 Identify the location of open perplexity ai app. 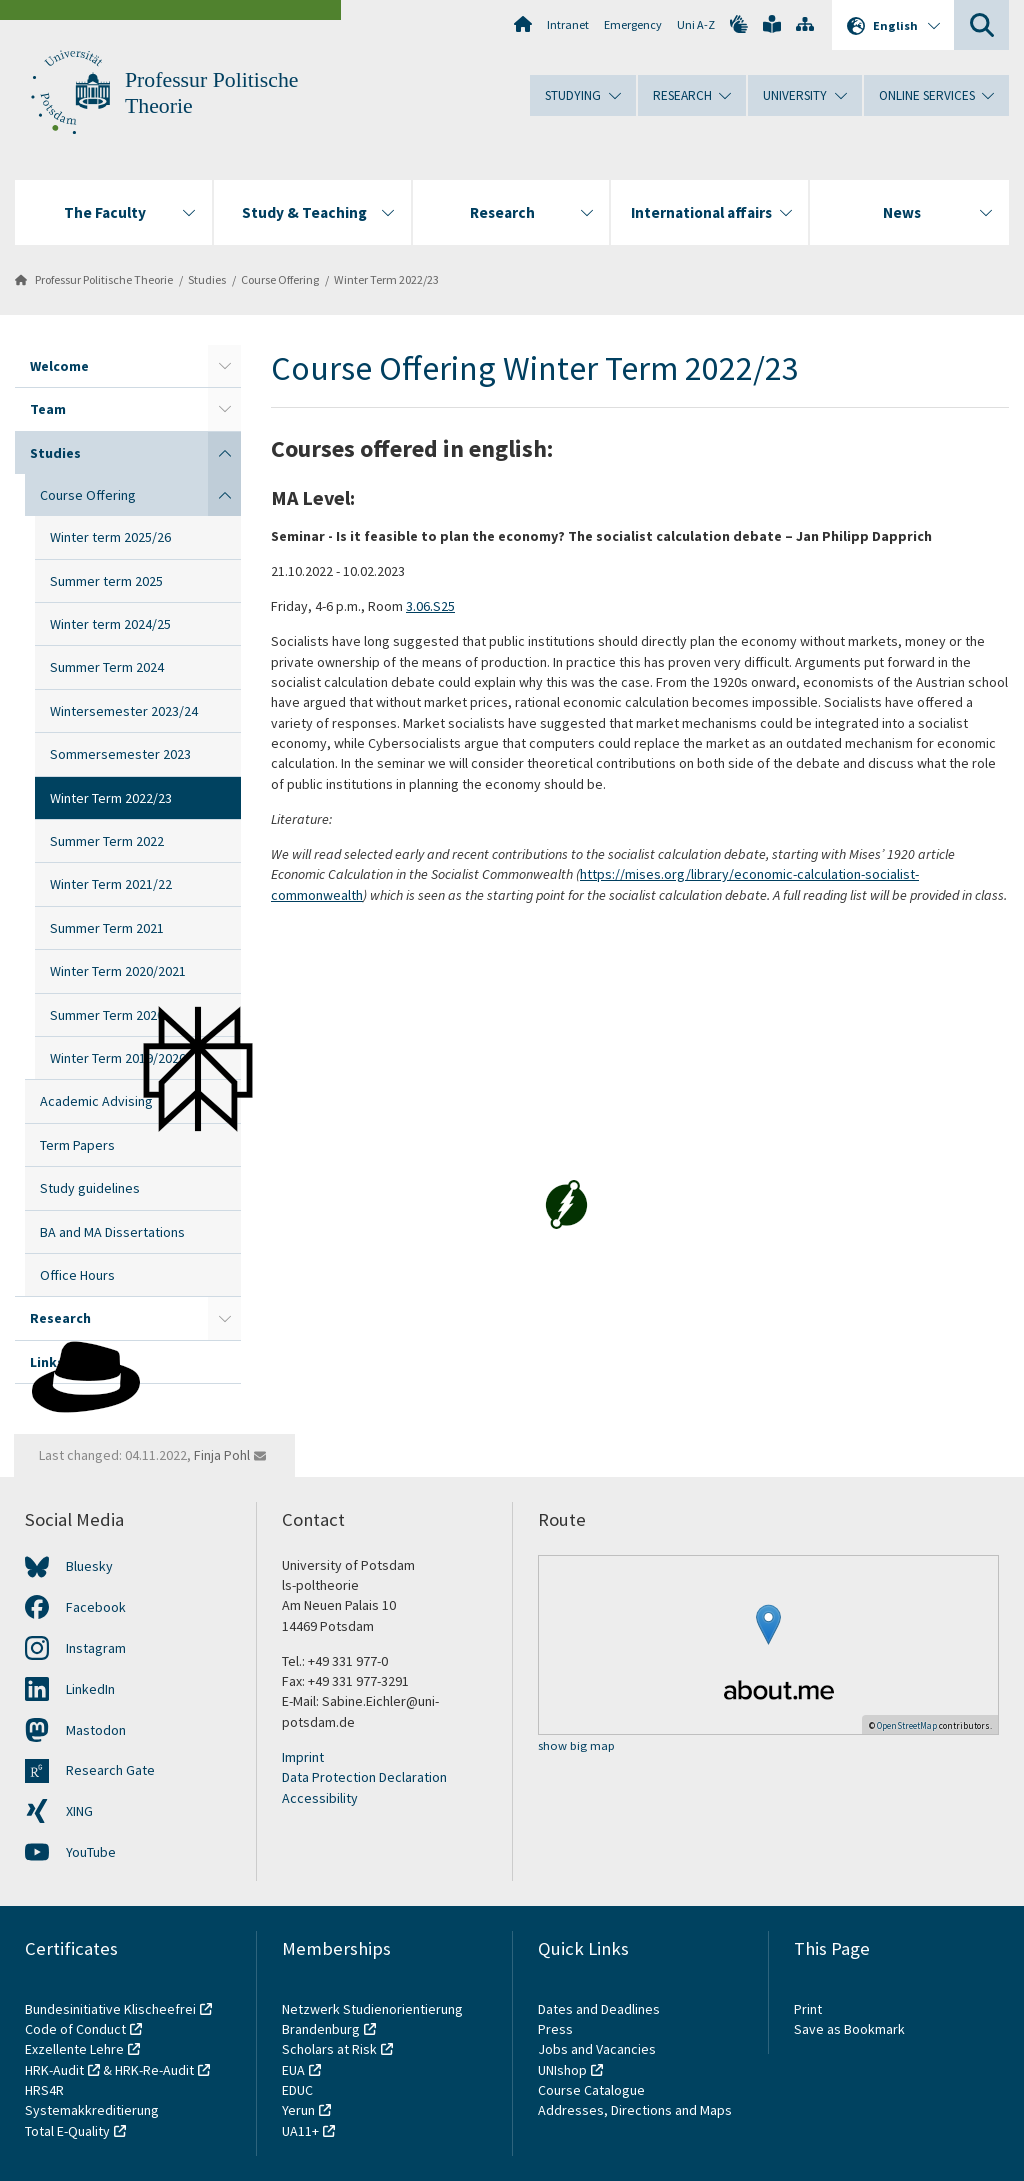
(198, 1069).